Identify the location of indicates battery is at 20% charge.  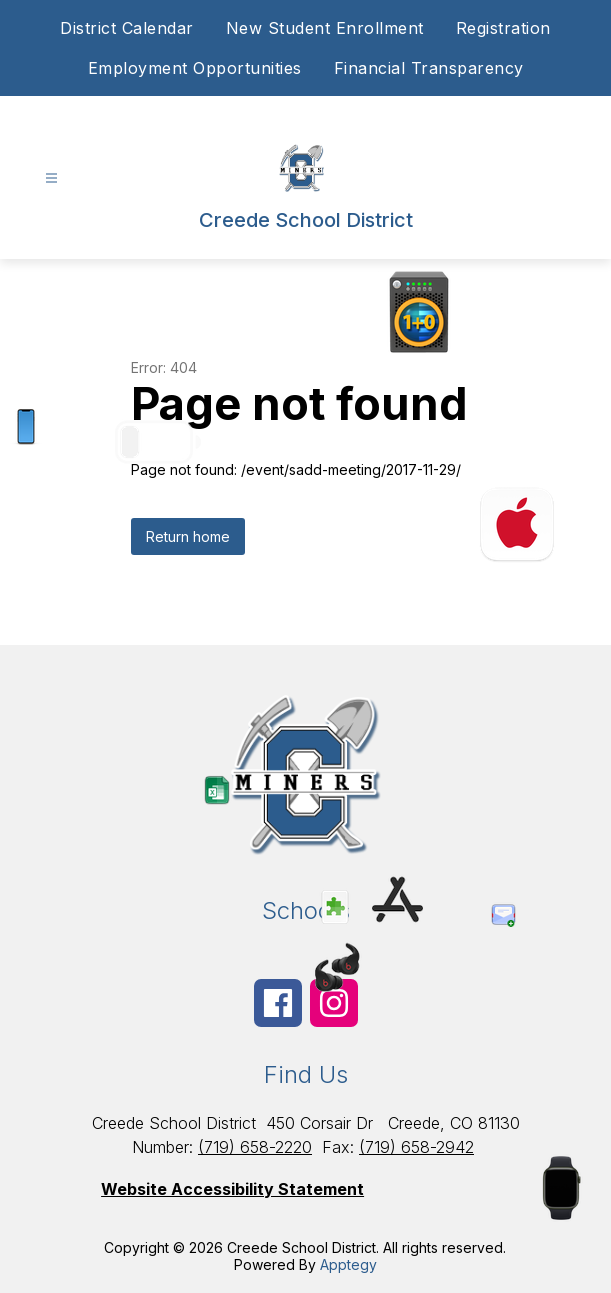
(158, 442).